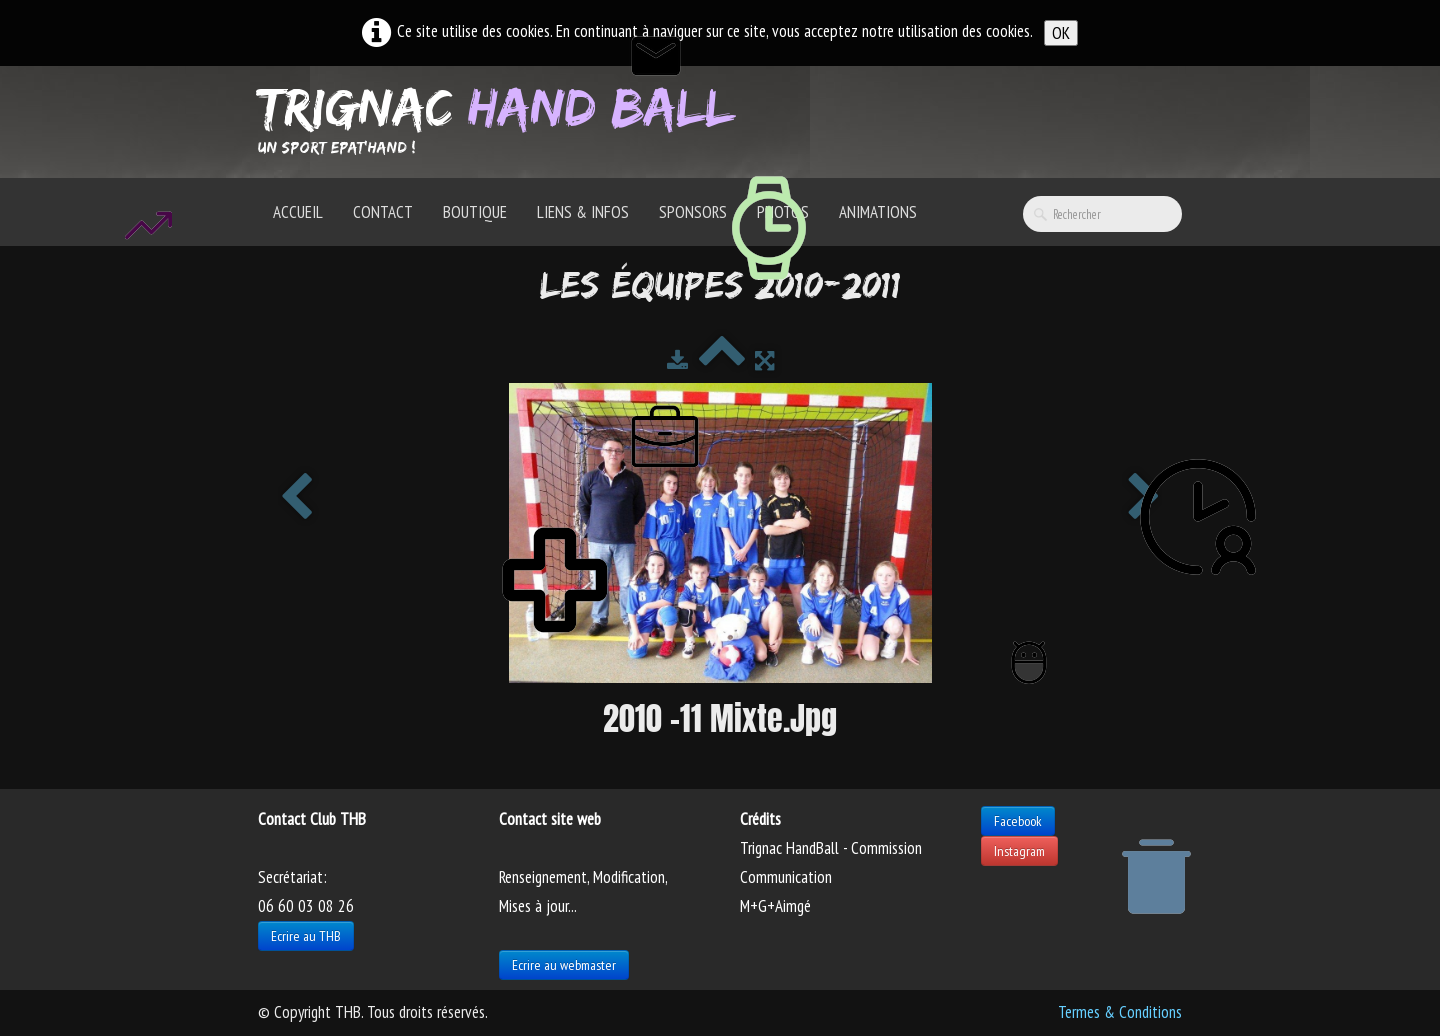  What do you see at coordinates (656, 56) in the screenshot?
I see `open your email inbox` at bounding box center [656, 56].